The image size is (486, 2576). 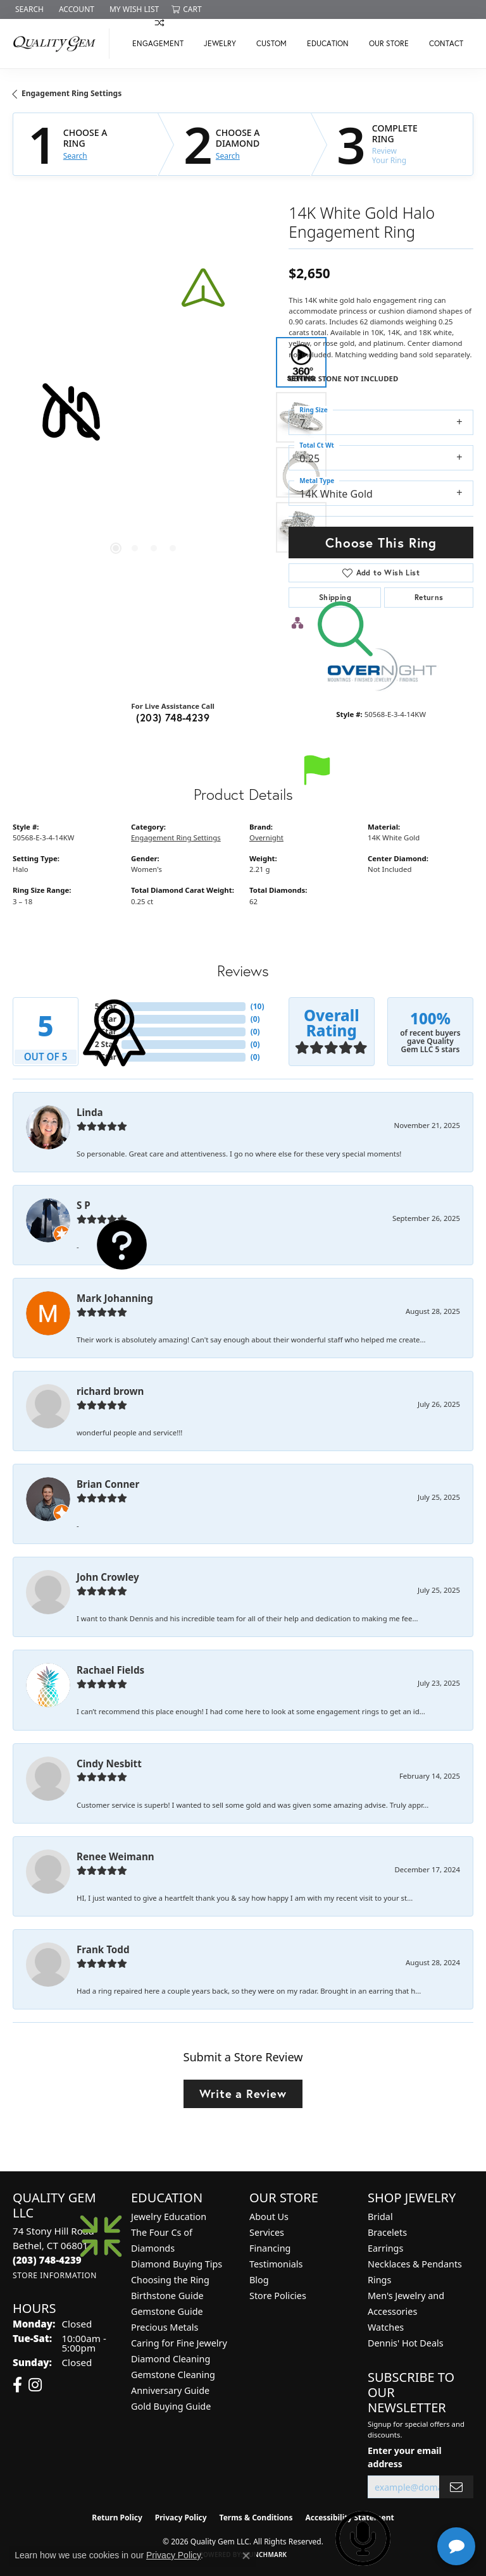 I want to click on tap to start voice input, so click(x=363, y=2538).